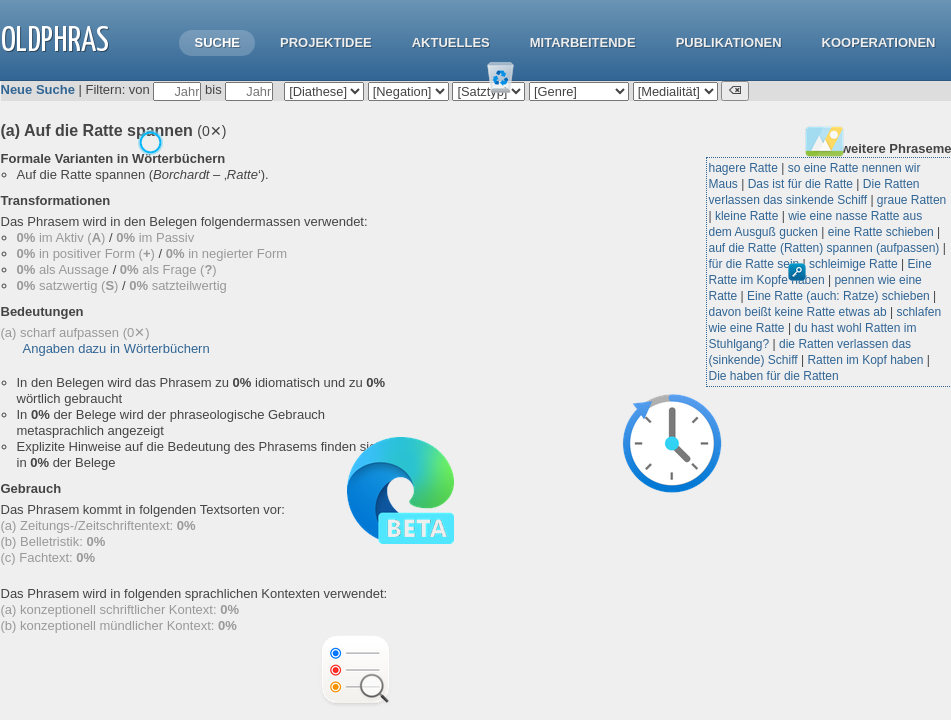 The width and height of the screenshot is (951, 720). What do you see at coordinates (150, 142) in the screenshot?
I see `open Microsoft Cortana voice assistant` at bounding box center [150, 142].